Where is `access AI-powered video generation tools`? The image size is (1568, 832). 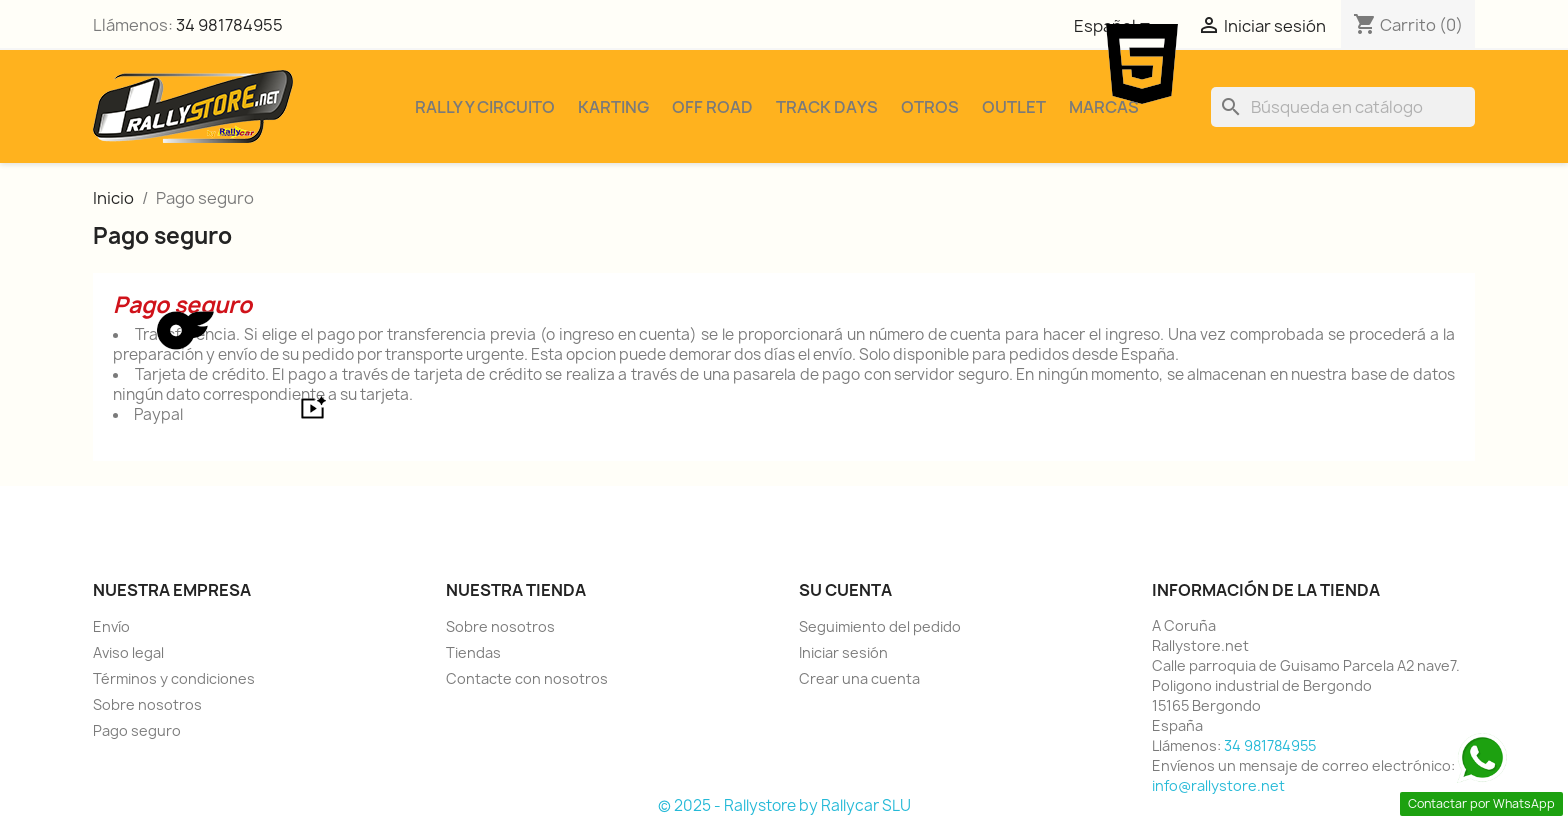
access AI-powered video generation tools is located at coordinates (312, 408).